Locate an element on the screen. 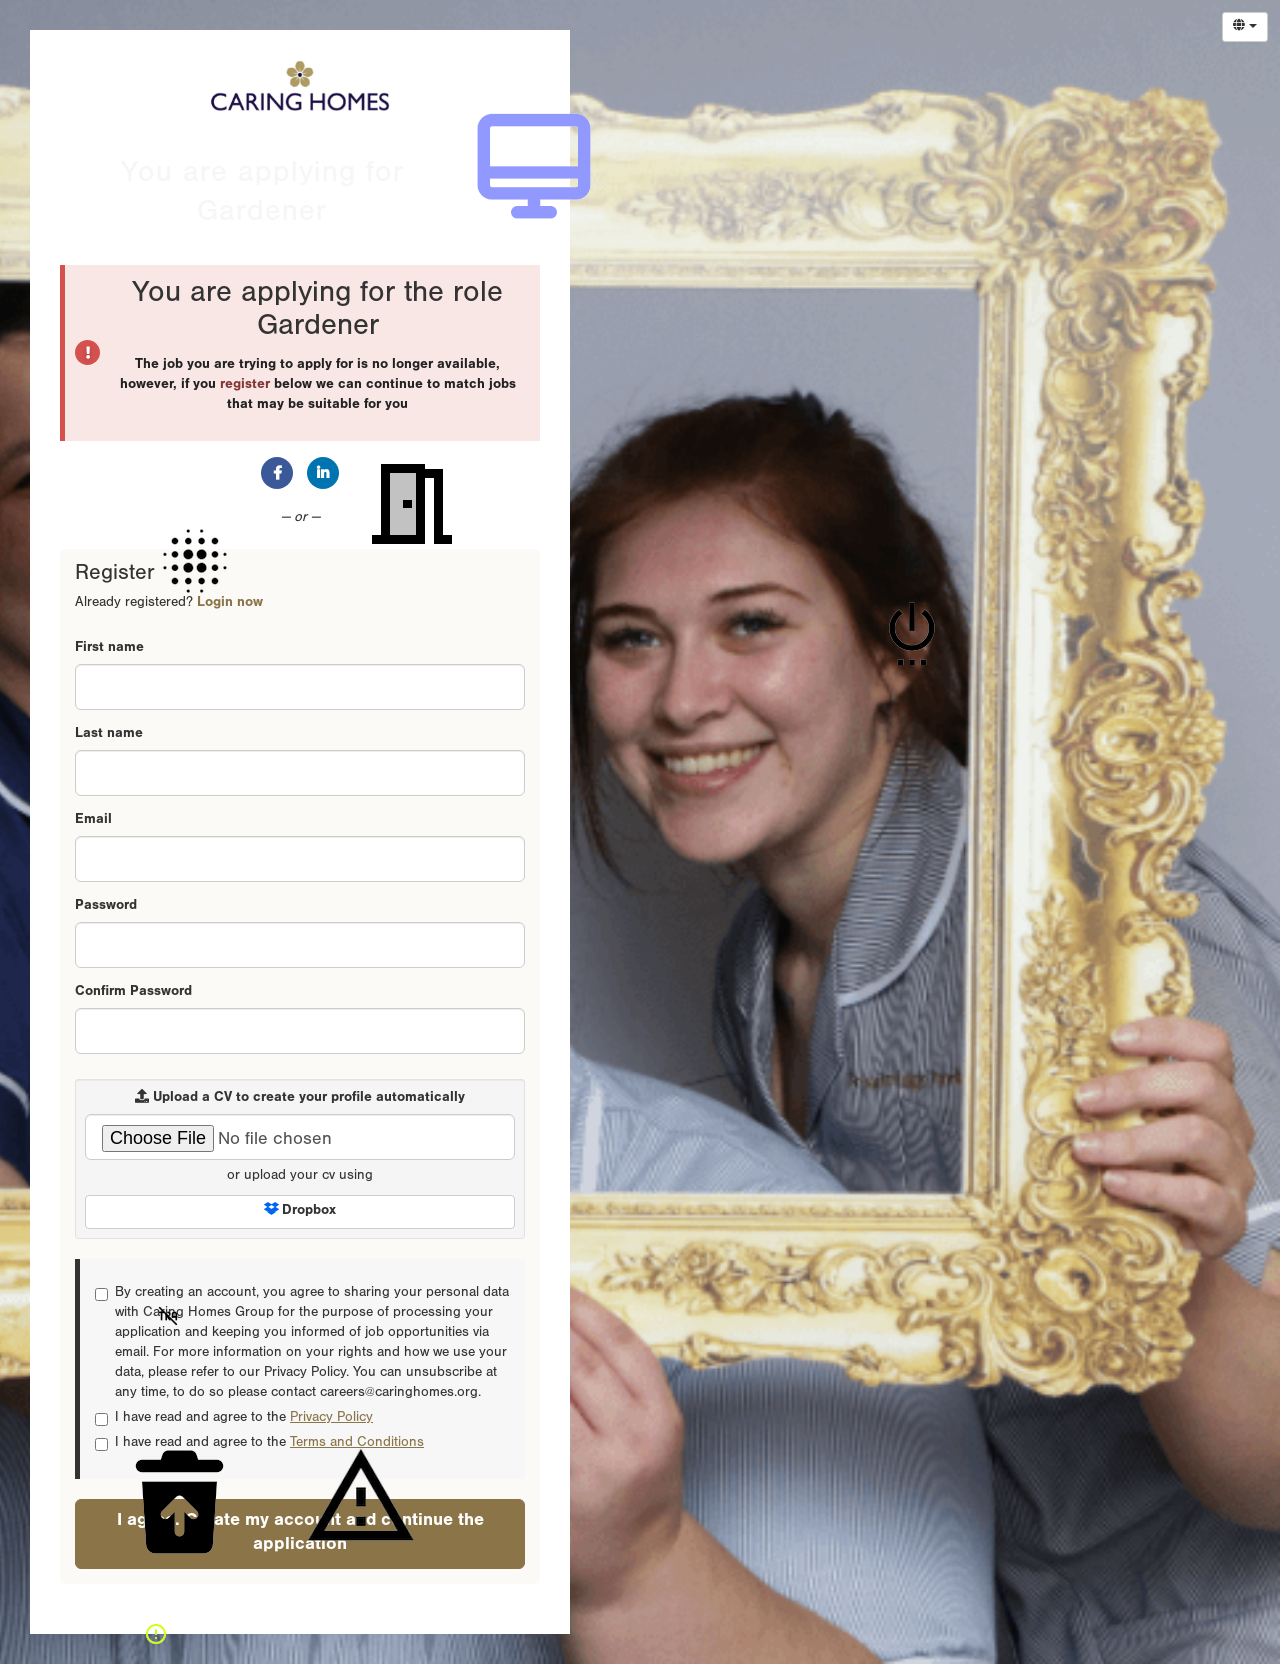  enter or access a meeting room is located at coordinates (412, 504).